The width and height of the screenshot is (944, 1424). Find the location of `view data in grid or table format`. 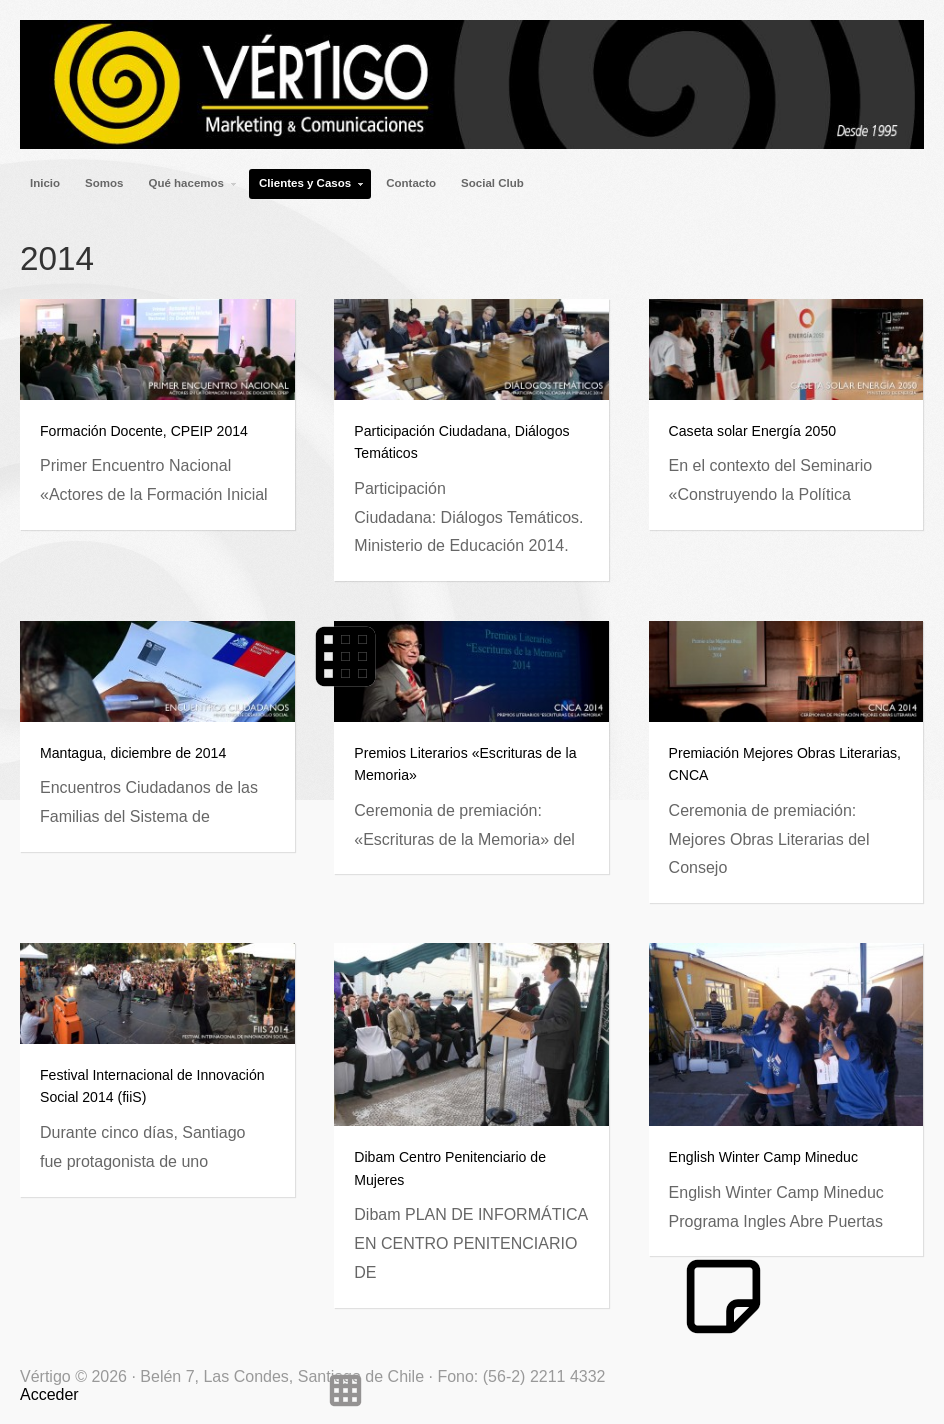

view data in grid or table format is located at coordinates (345, 656).